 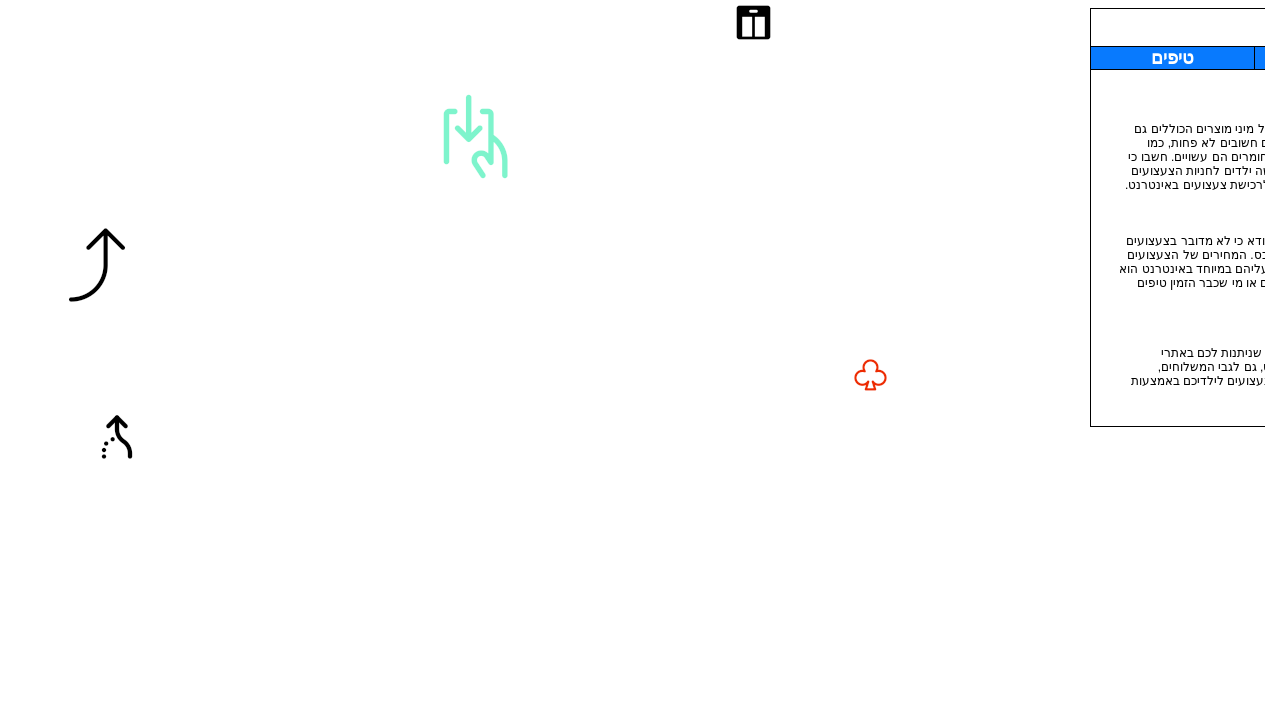 What do you see at coordinates (870, 375) in the screenshot?
I see `club suit symbol for card games` at bounding box center [870, 375].